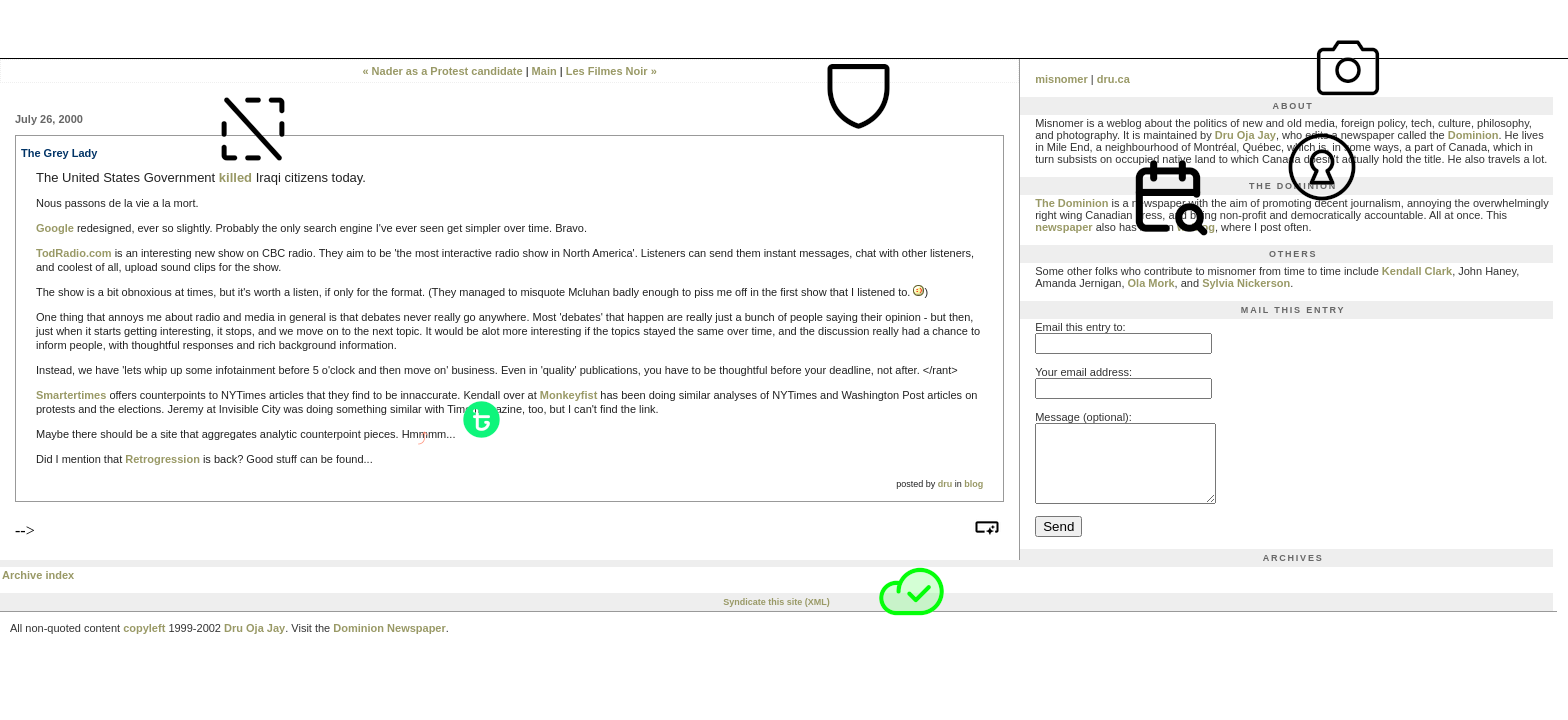  What do you see at coordinates (858, 92) in the screenshot?
I see `access security settings` at bounding box center [858, 92].